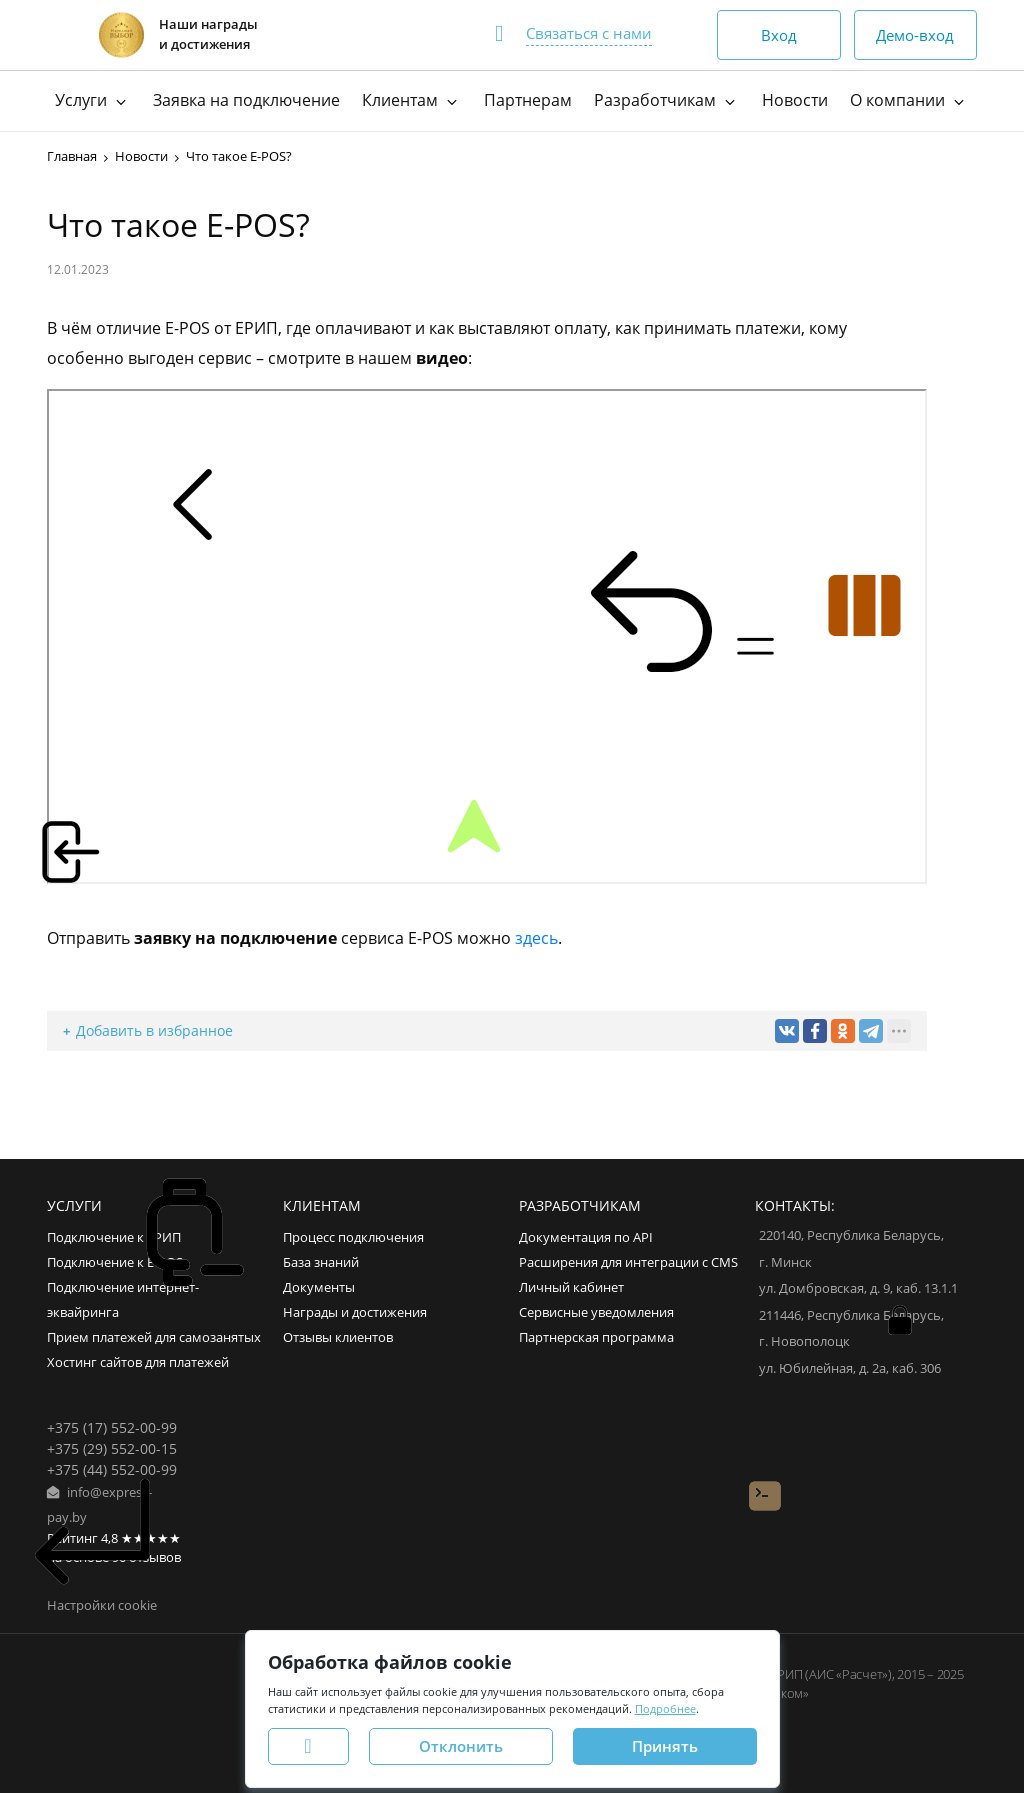  I want to click on go back to the previous screen, so click(192, 504).